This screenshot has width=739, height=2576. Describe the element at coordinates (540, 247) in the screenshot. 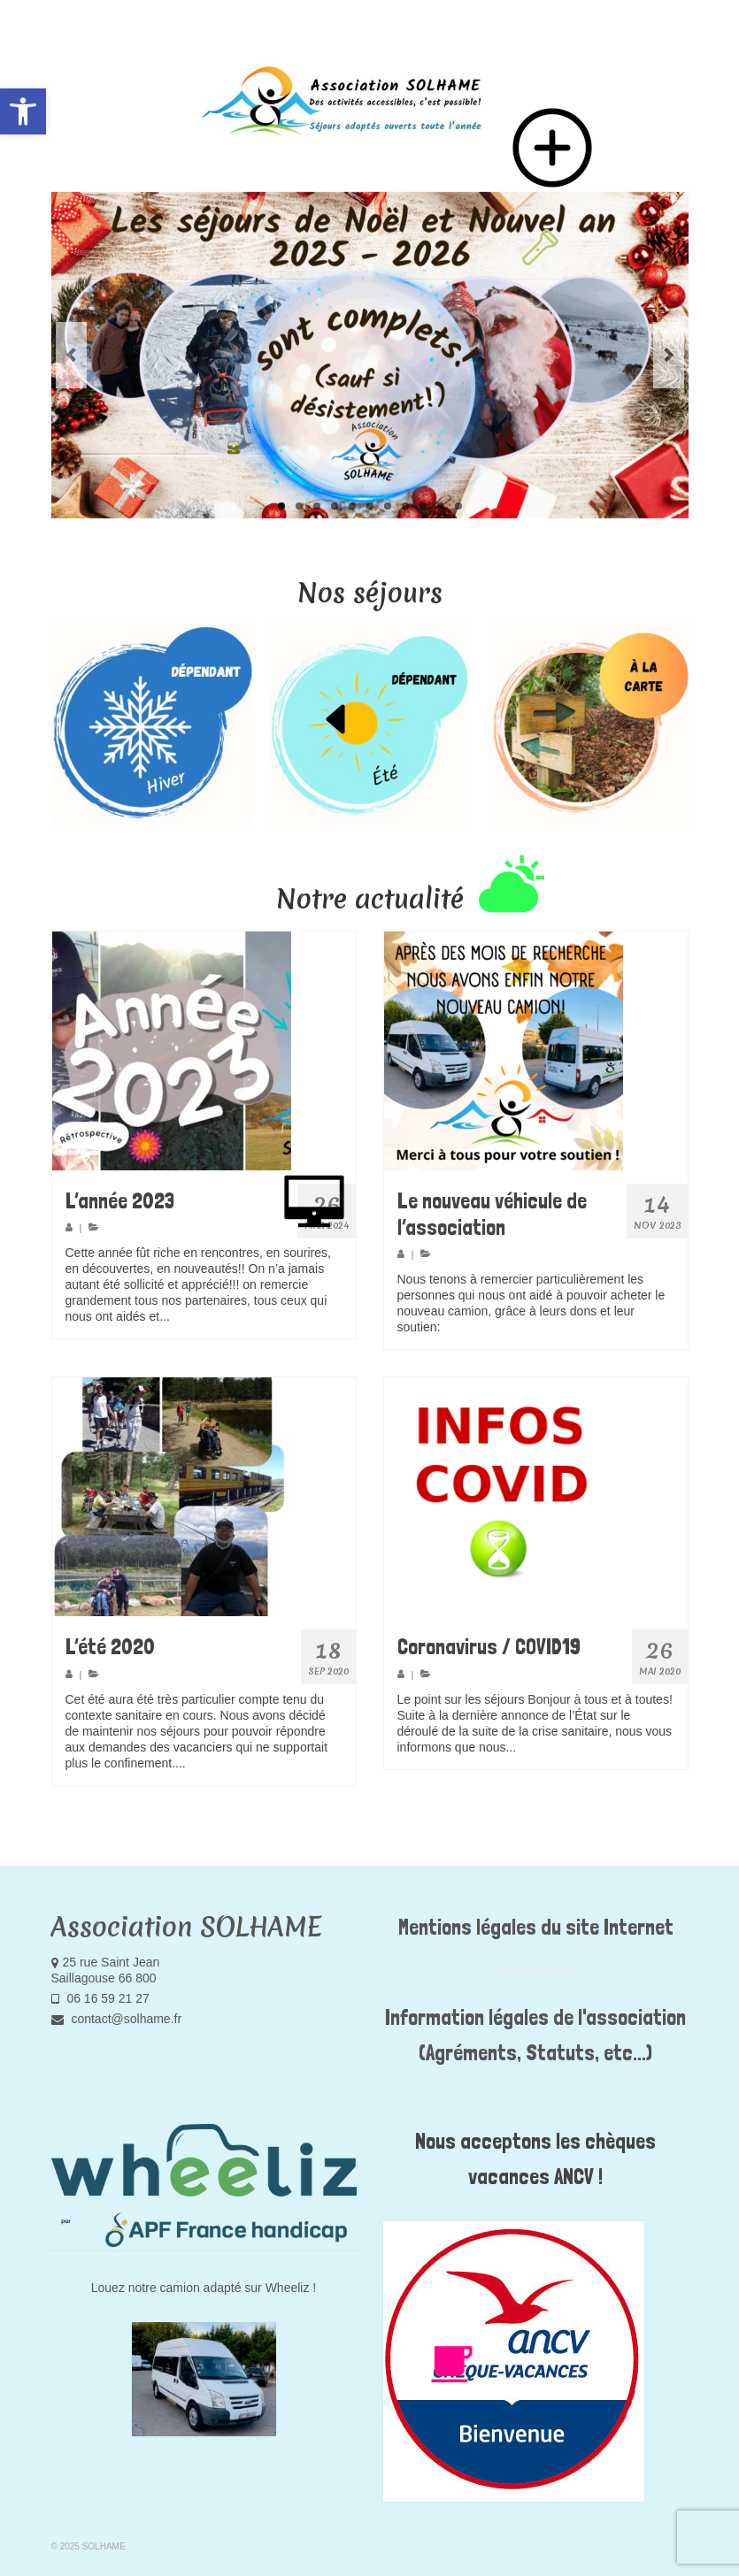

I see `toggle flashlight on/off` at that location.